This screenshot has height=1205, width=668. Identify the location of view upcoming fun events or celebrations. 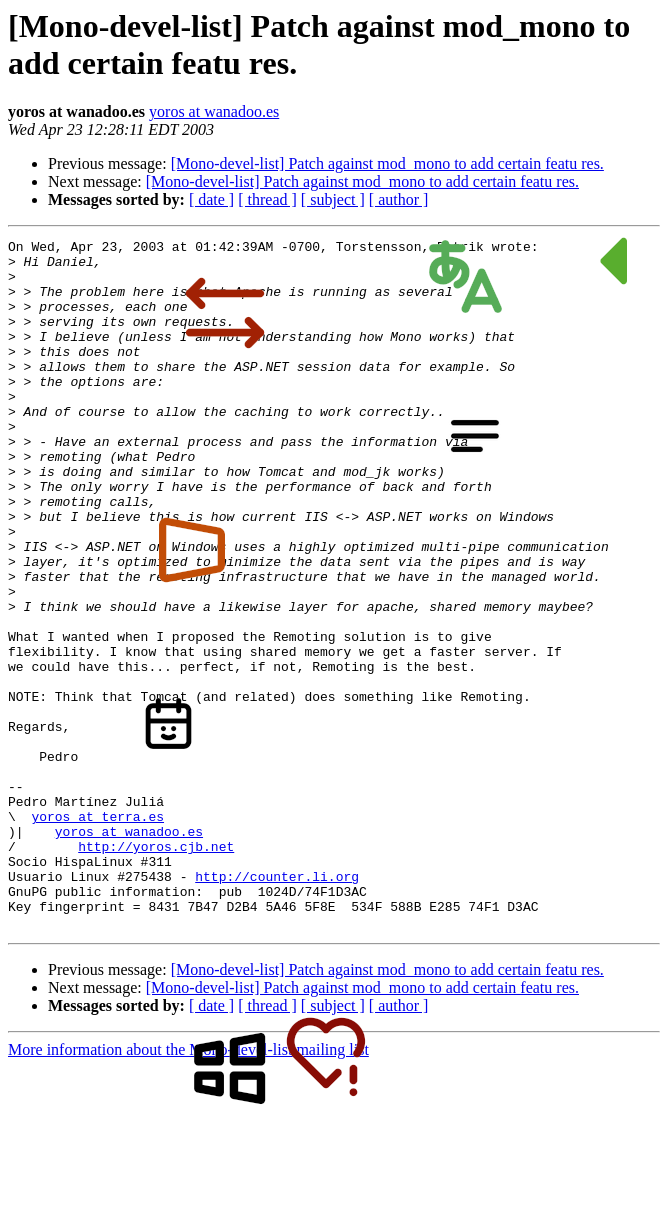
(168, 723).